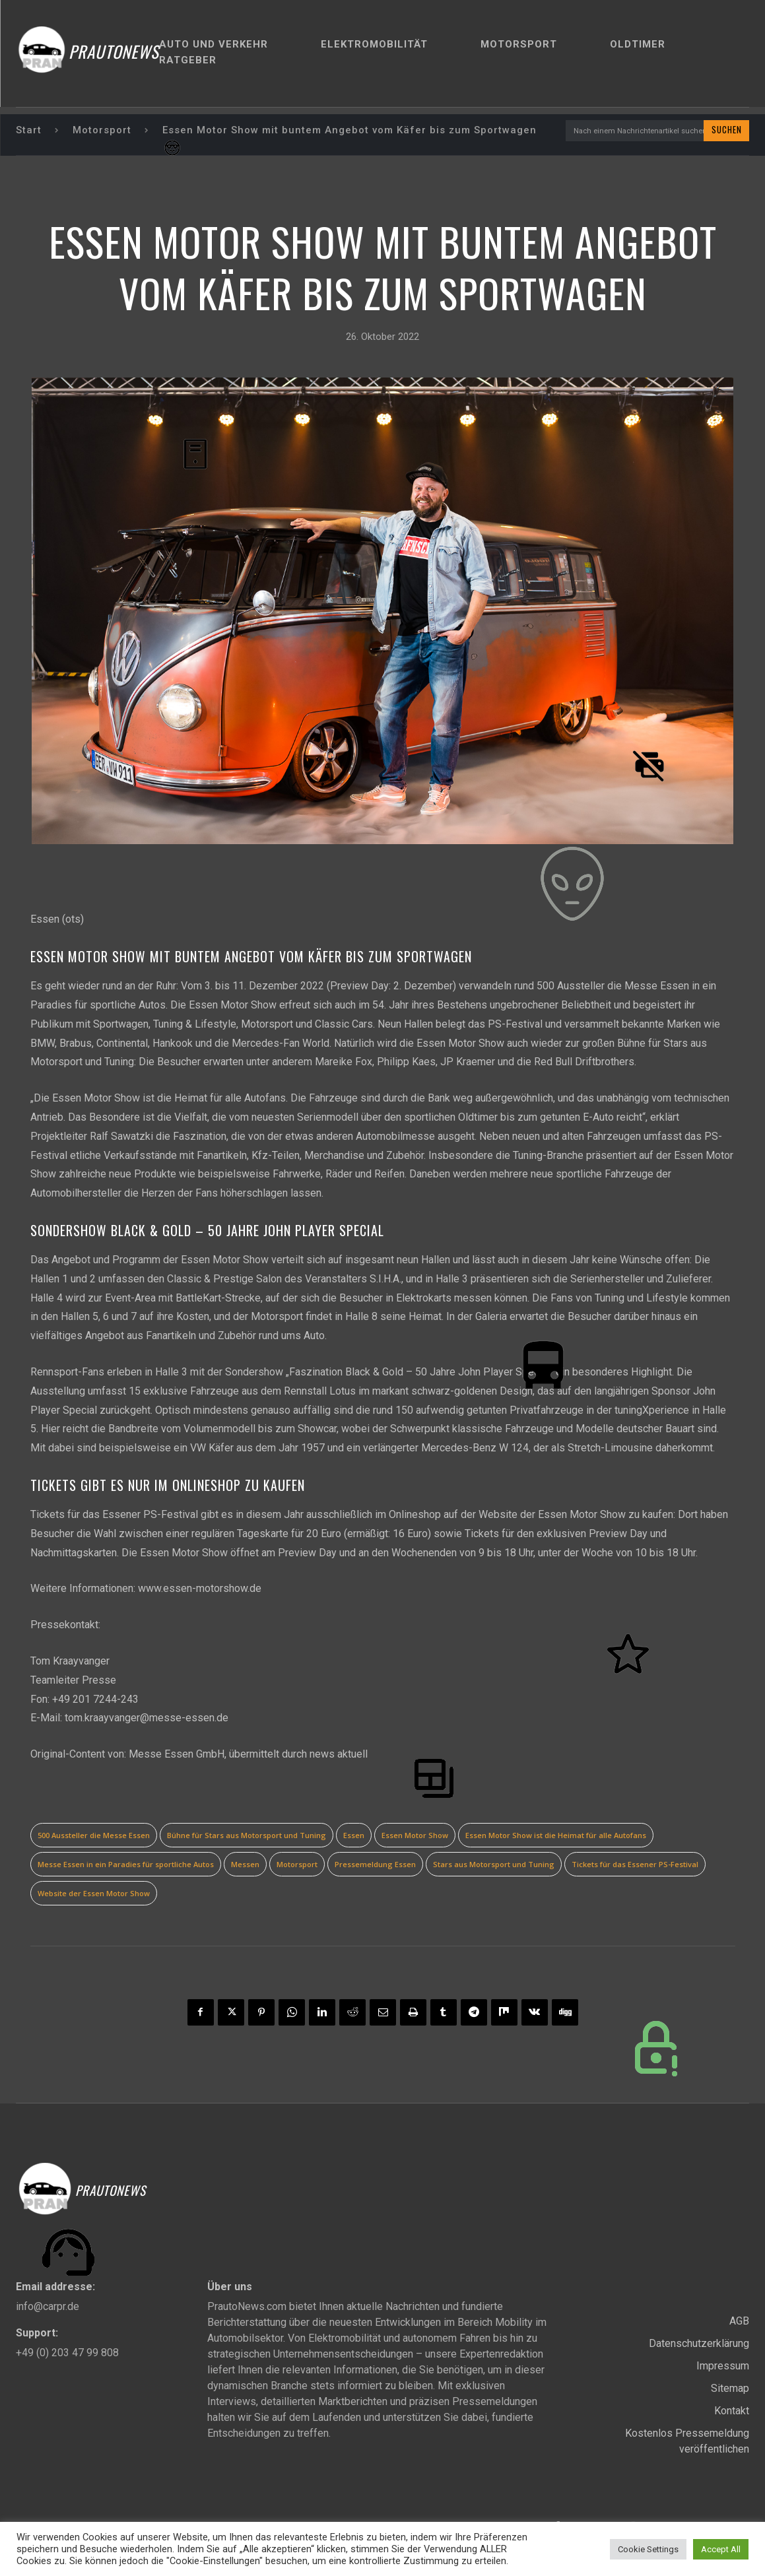  I want to click on view bus routes and schedules, so click(543, 1366).